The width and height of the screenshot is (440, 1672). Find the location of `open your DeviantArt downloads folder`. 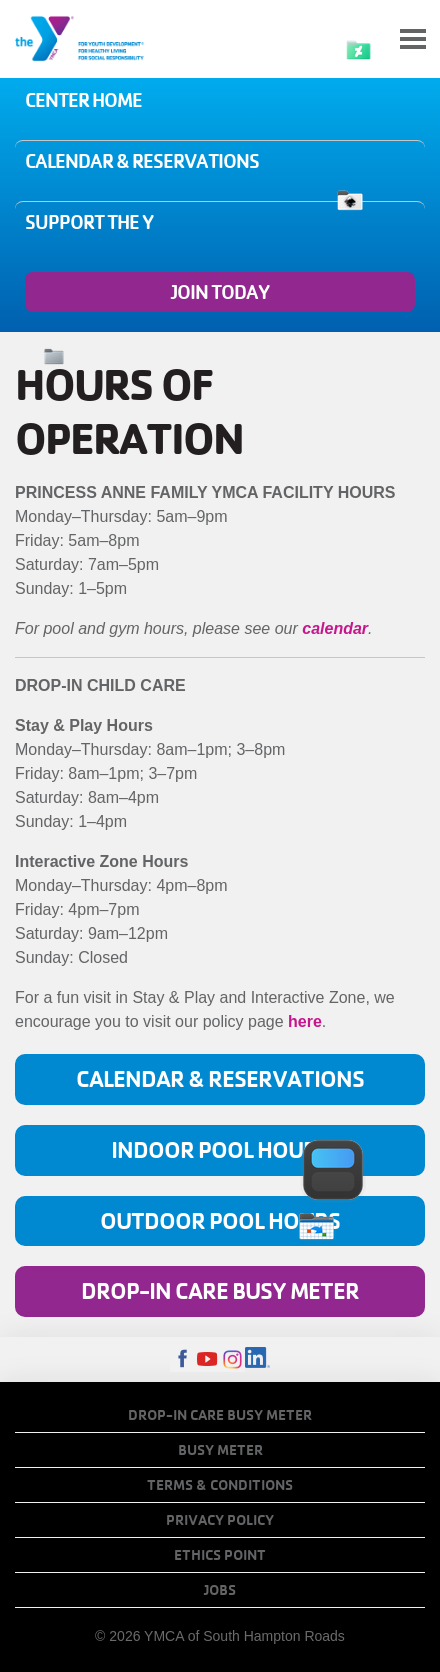

open your DeviantArt downloads folder is located at coordinates (358, 50).